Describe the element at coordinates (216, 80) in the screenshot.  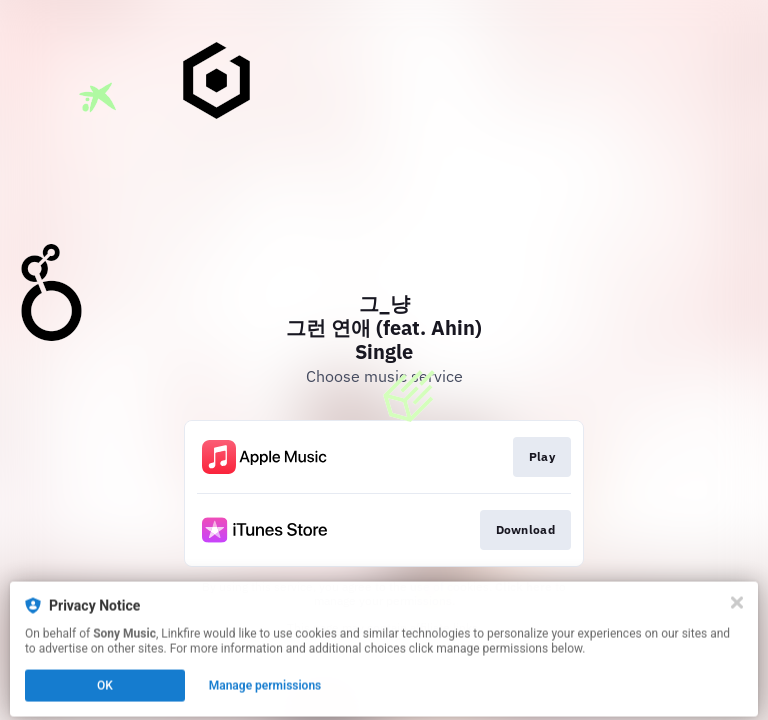
I see `babylon.js official logo` at that location.